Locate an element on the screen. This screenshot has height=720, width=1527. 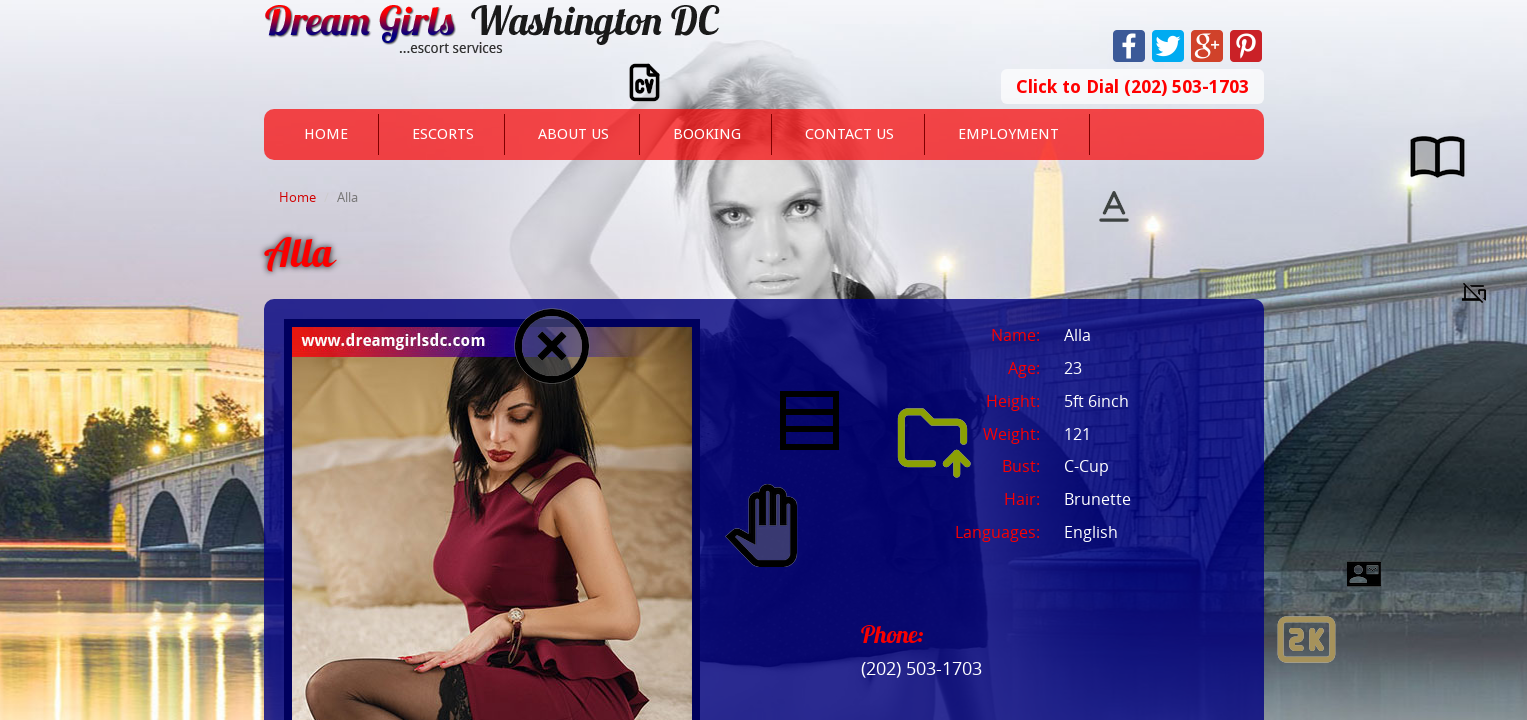
device linking is disabled or unavailable is located at coordinates (1474, 293).